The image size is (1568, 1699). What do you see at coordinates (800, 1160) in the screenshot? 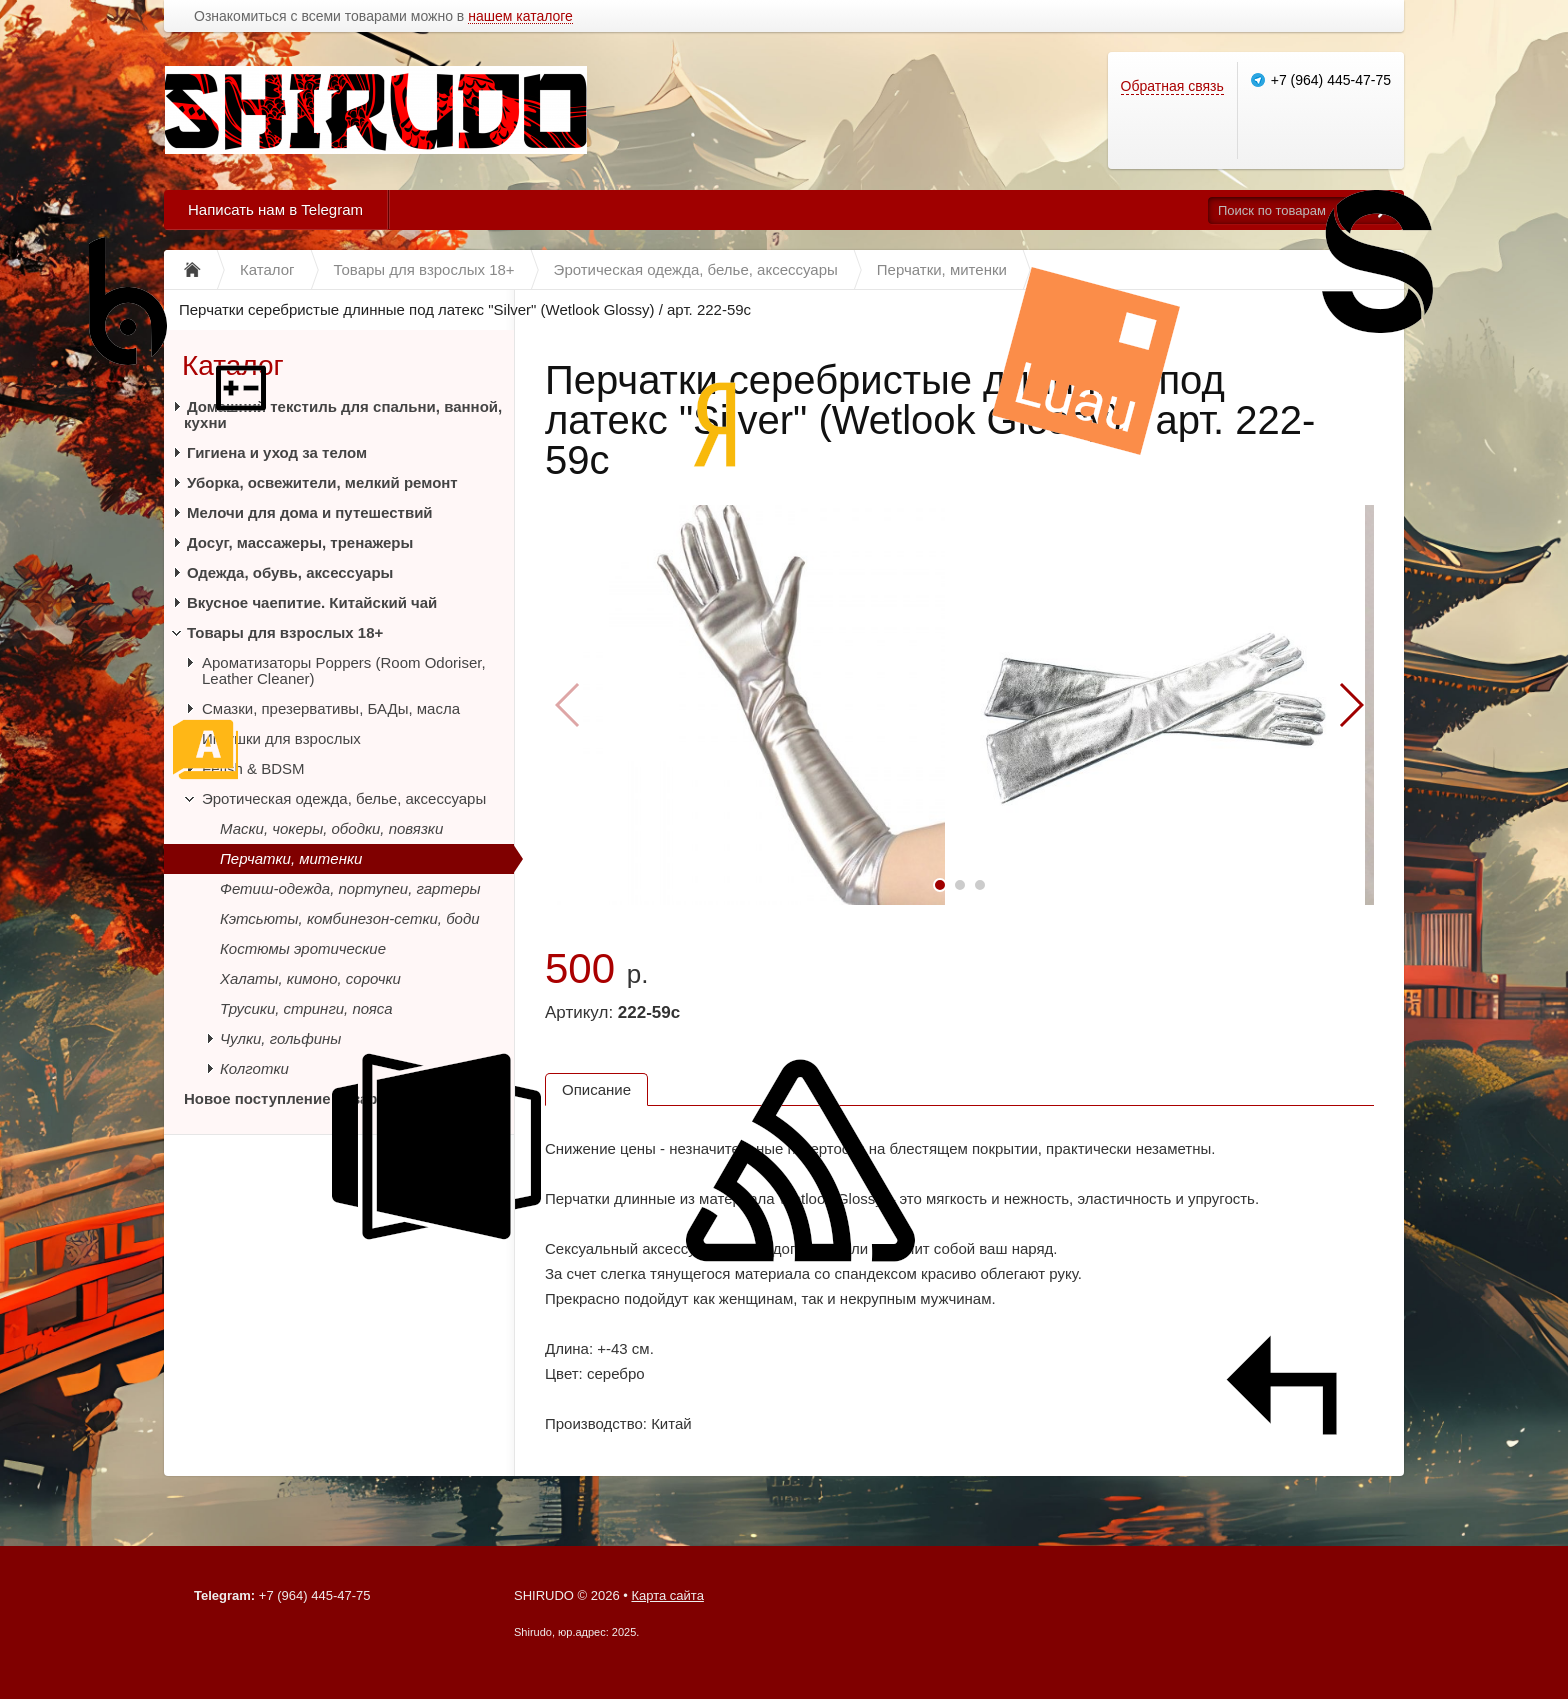
I see `link to Sentry error monitoring service` at bounding box center [800, 1160].